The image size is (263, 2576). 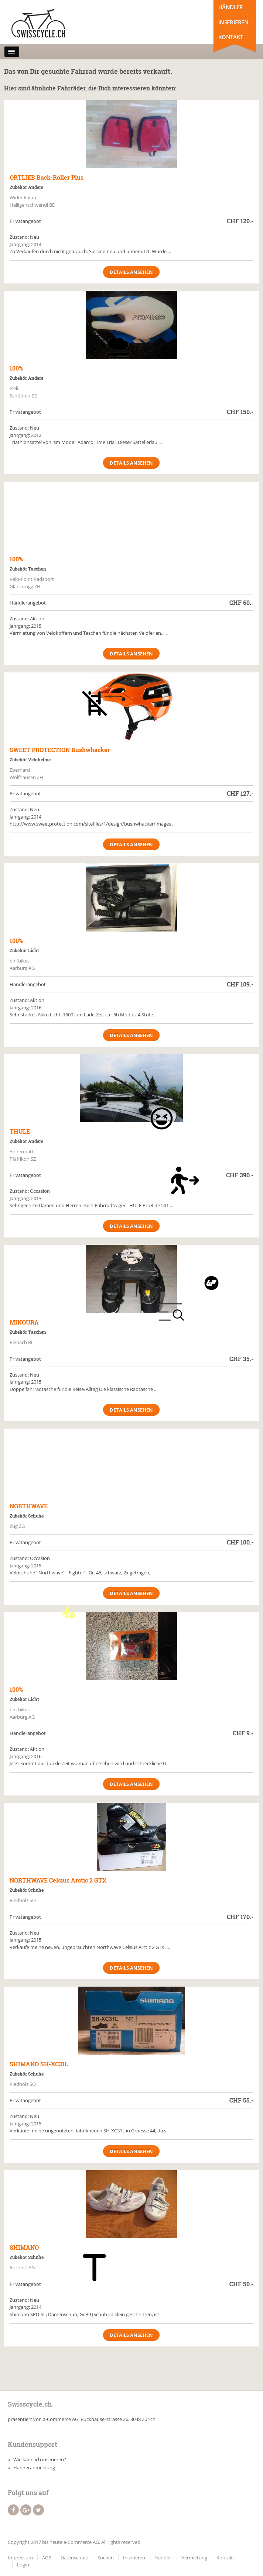 I want to click on flight booking confirmed, so click(x=68, y=1612).